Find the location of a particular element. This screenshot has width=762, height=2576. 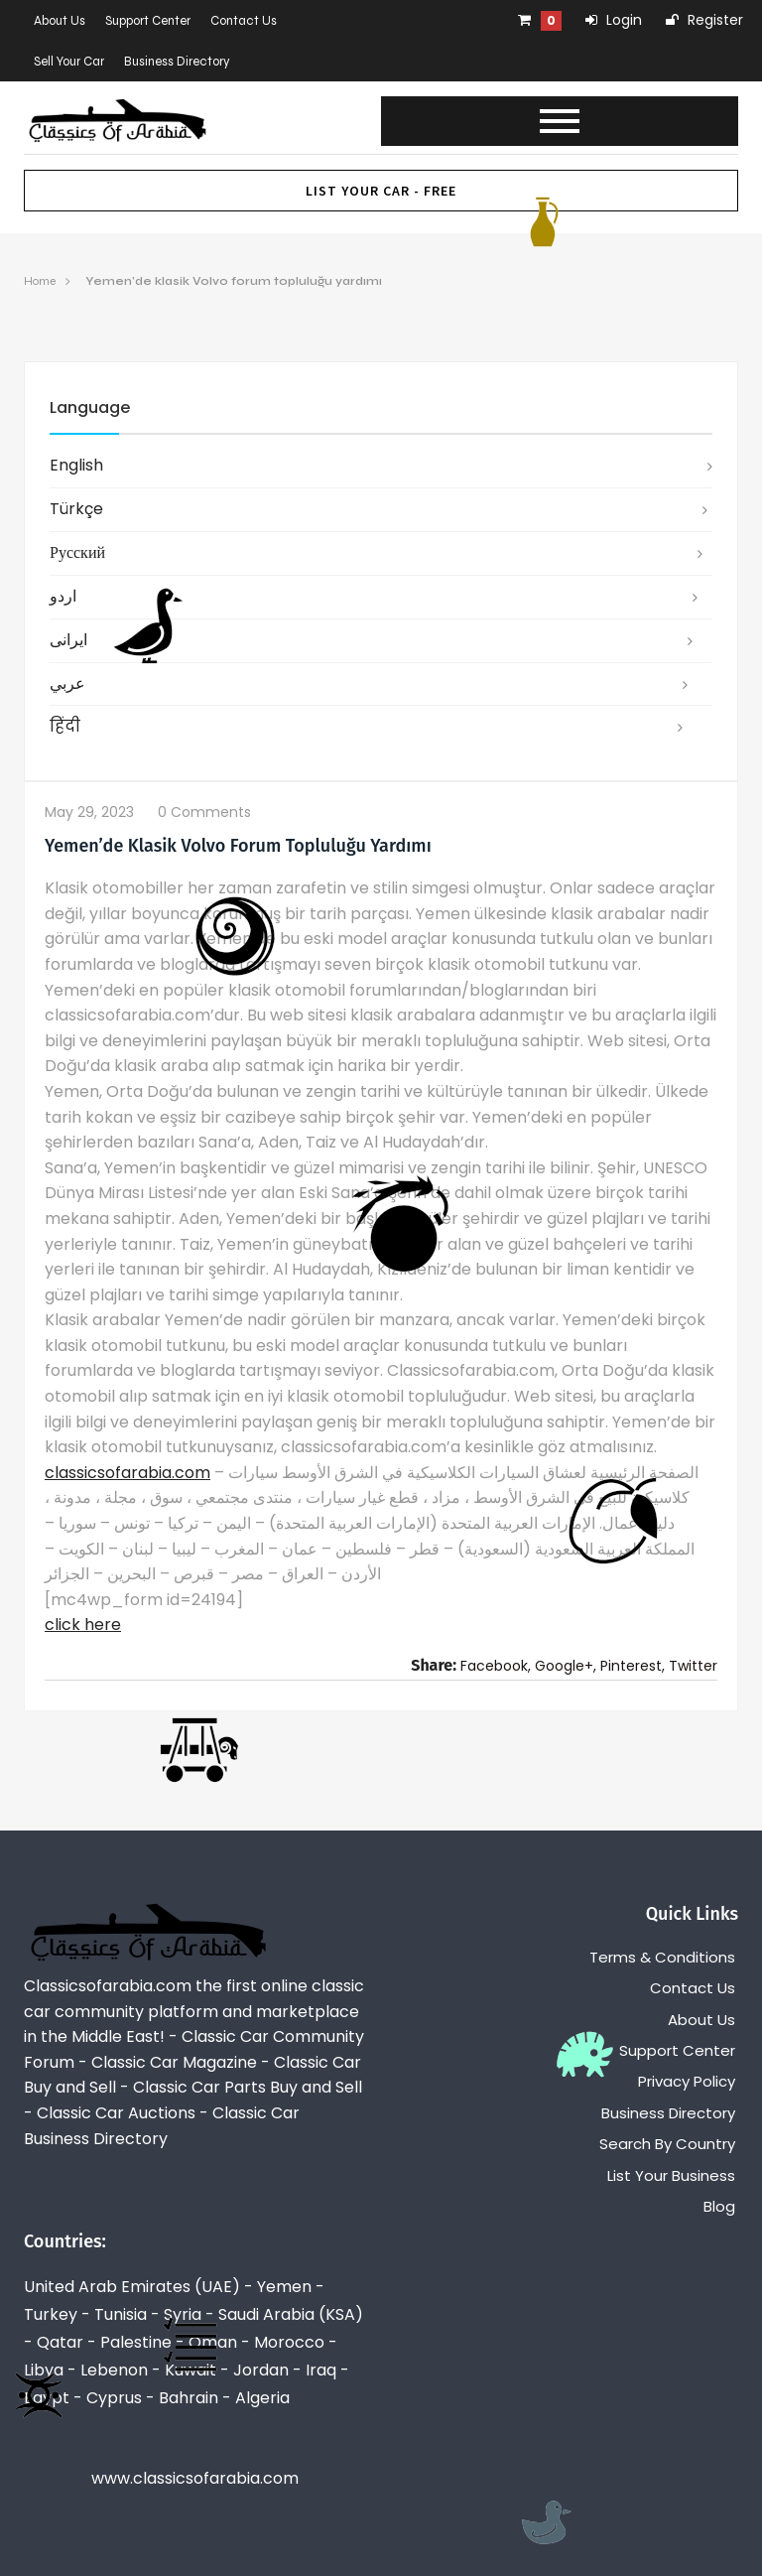

view your task checklist is located at coordinates (192, 2347).